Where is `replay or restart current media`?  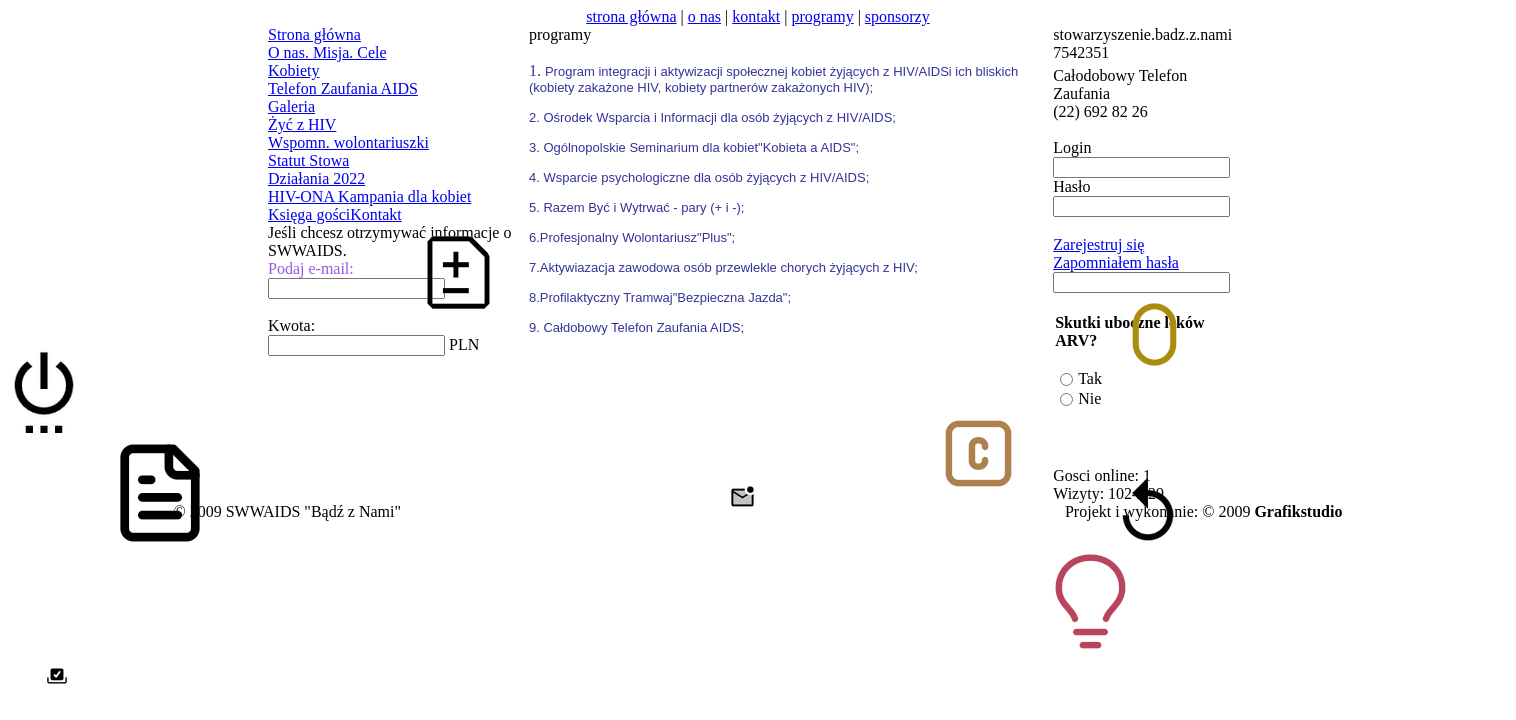
replay or restart current media is located at coordinates (1148, 512).